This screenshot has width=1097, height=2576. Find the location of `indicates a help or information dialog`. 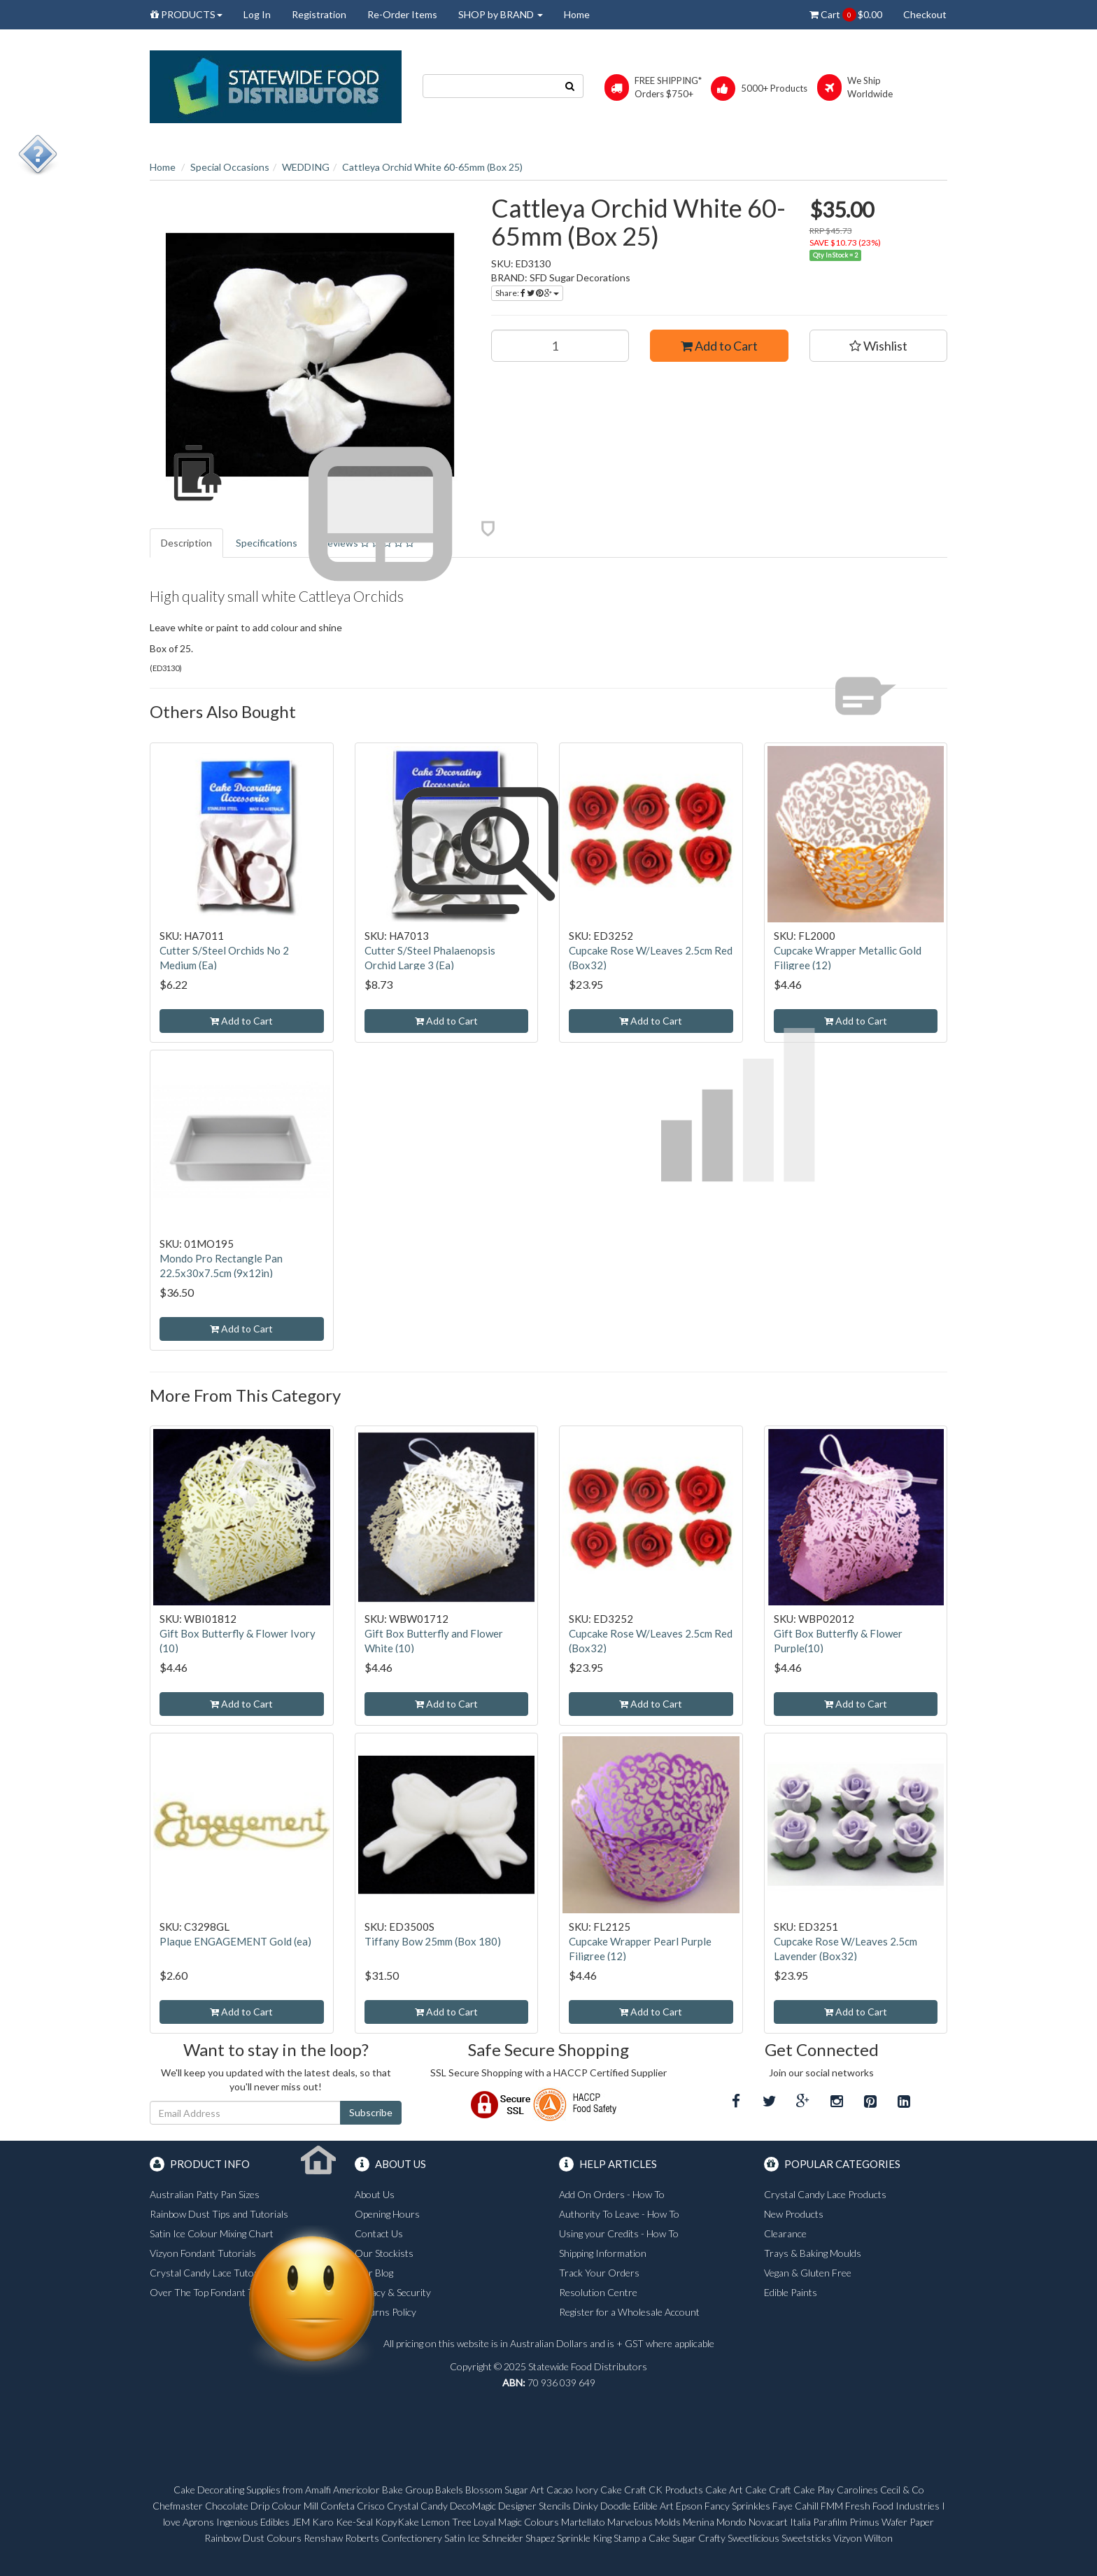

indicates a help or information dialog is located at coordinates (38, 155).